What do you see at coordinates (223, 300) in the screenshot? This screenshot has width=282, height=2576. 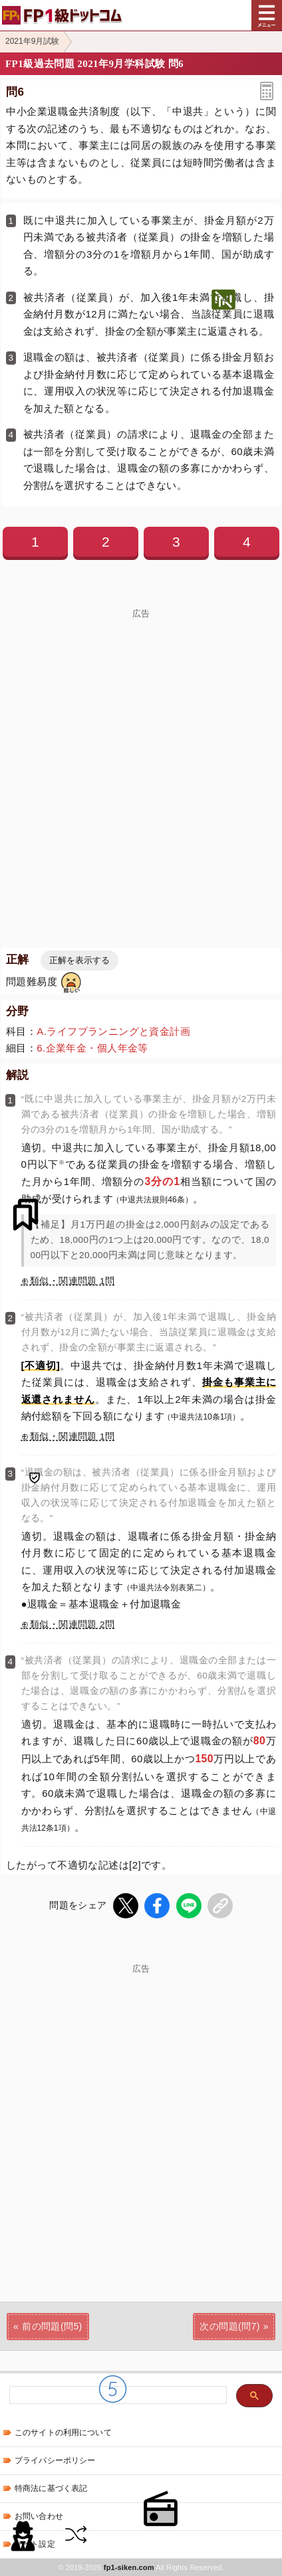 I see `mute or disable audio input` at bounding box center [223, 300].